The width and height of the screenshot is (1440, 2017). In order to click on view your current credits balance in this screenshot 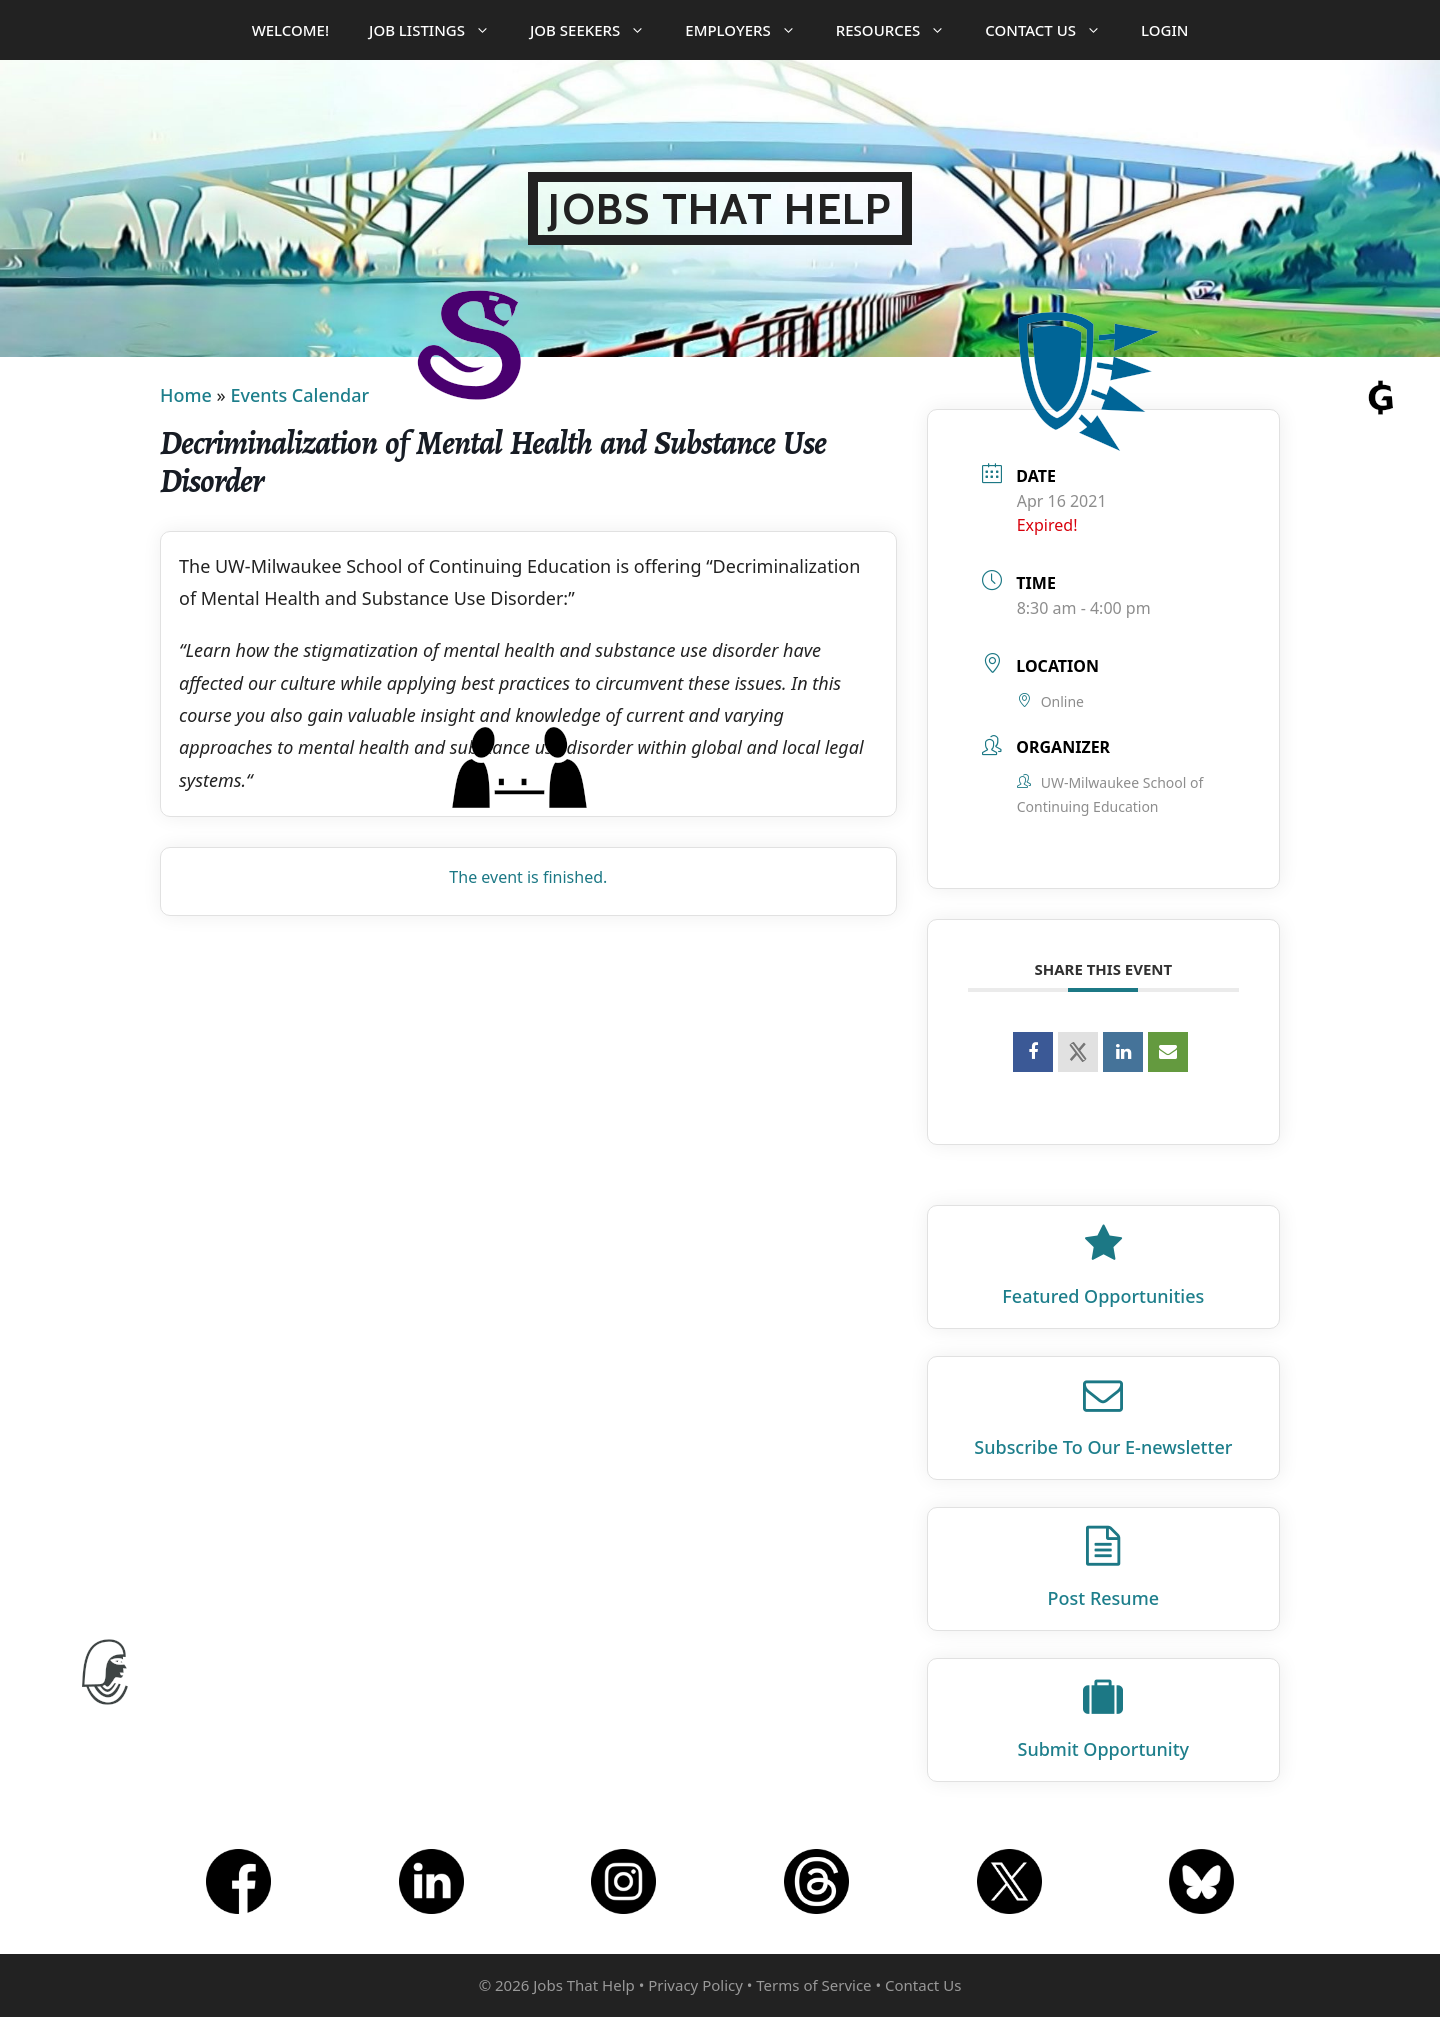, I will do `click(1380, 397)`.